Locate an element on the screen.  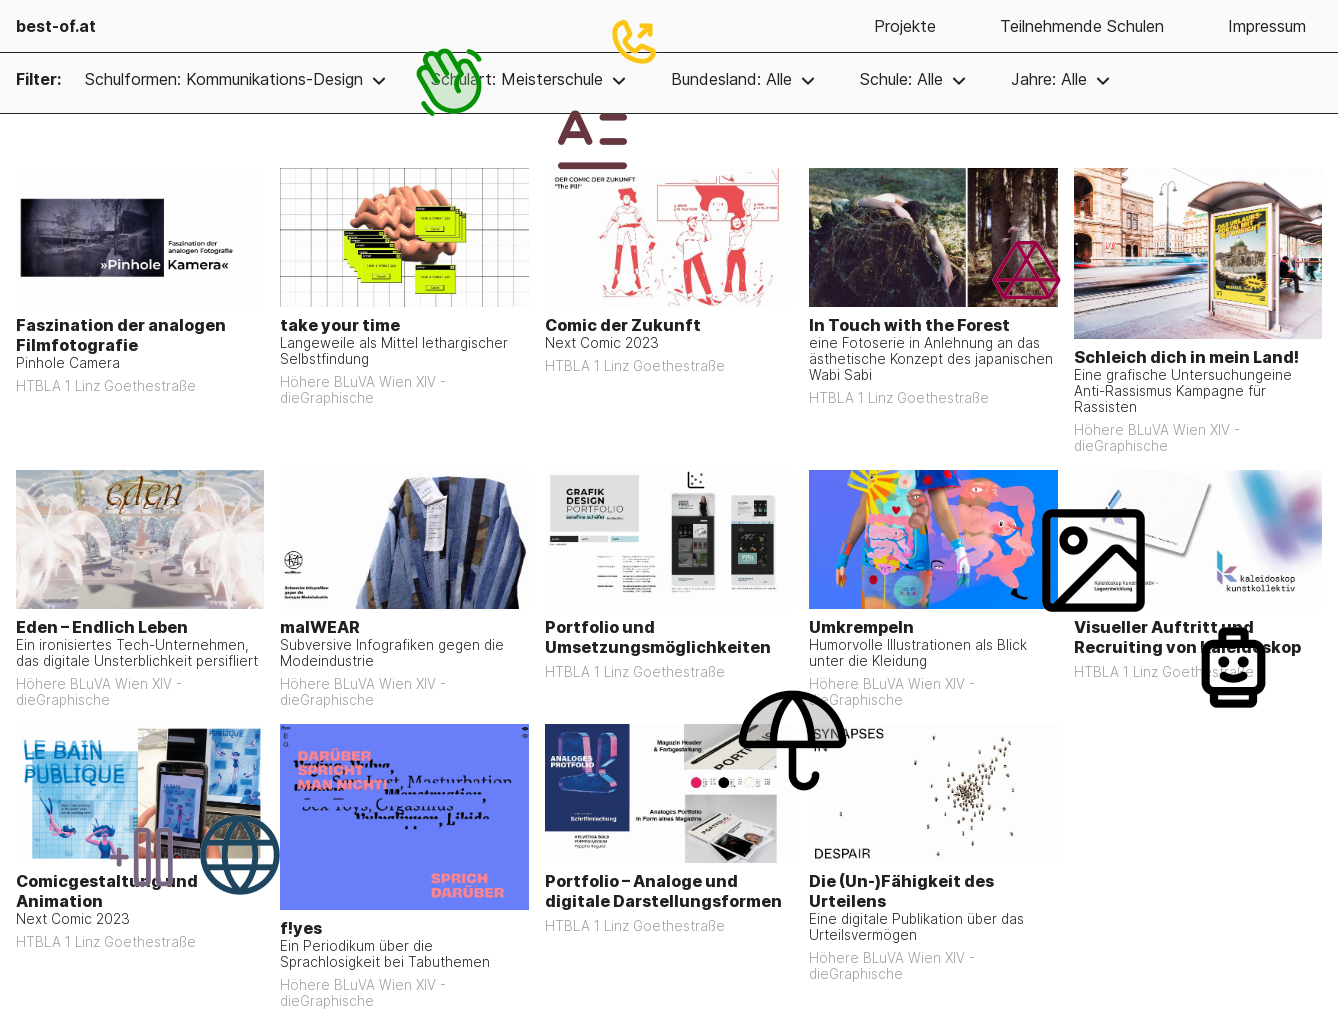
send a friendly greeting or wave is located at coordinates (449, 81).